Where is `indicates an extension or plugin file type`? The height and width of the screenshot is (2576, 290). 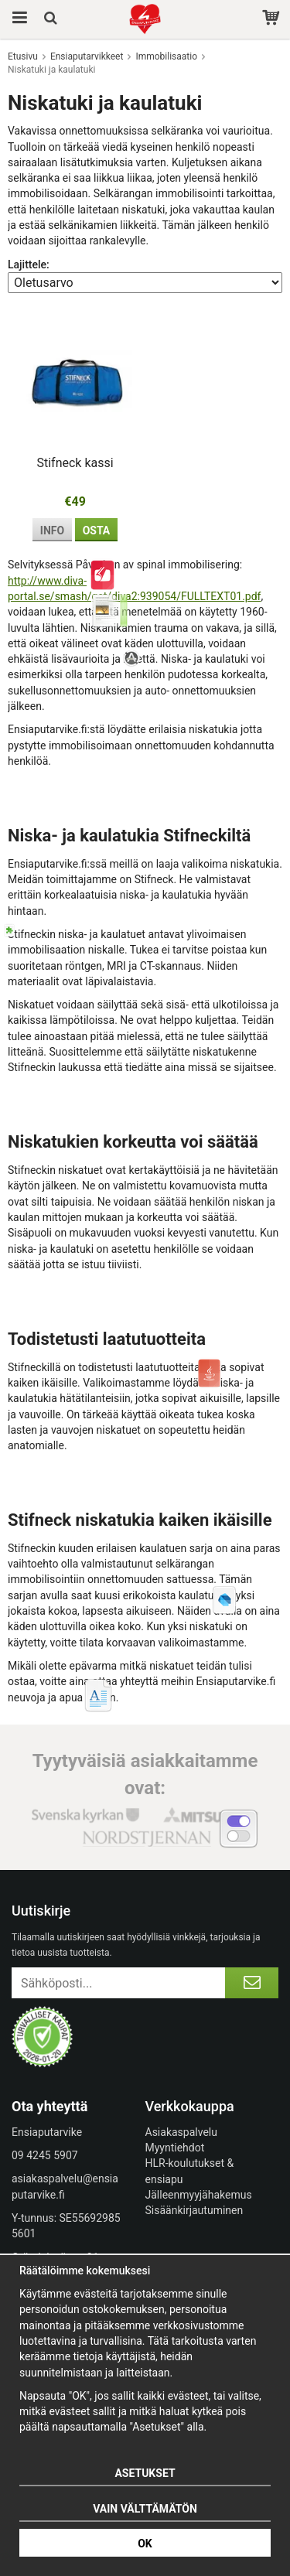
indicates an extension or plugin file type is located at coordinates (9, 930).